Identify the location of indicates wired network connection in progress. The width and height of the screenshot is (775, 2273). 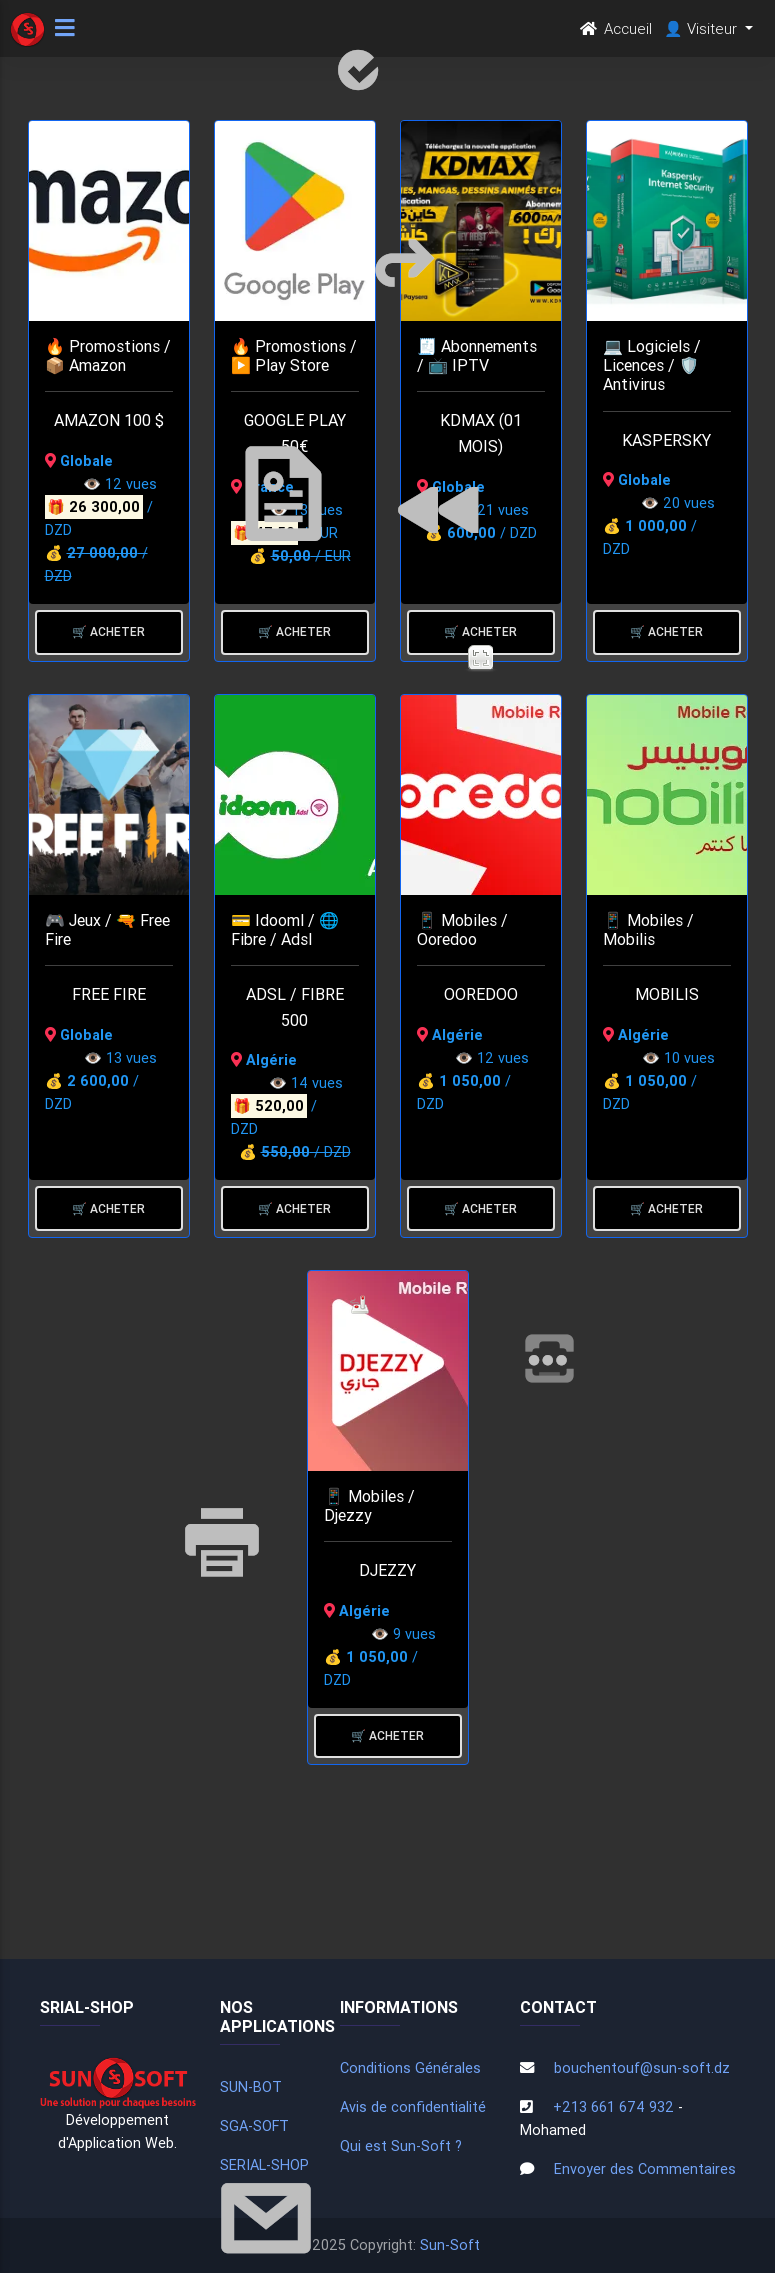
(549, 1358).